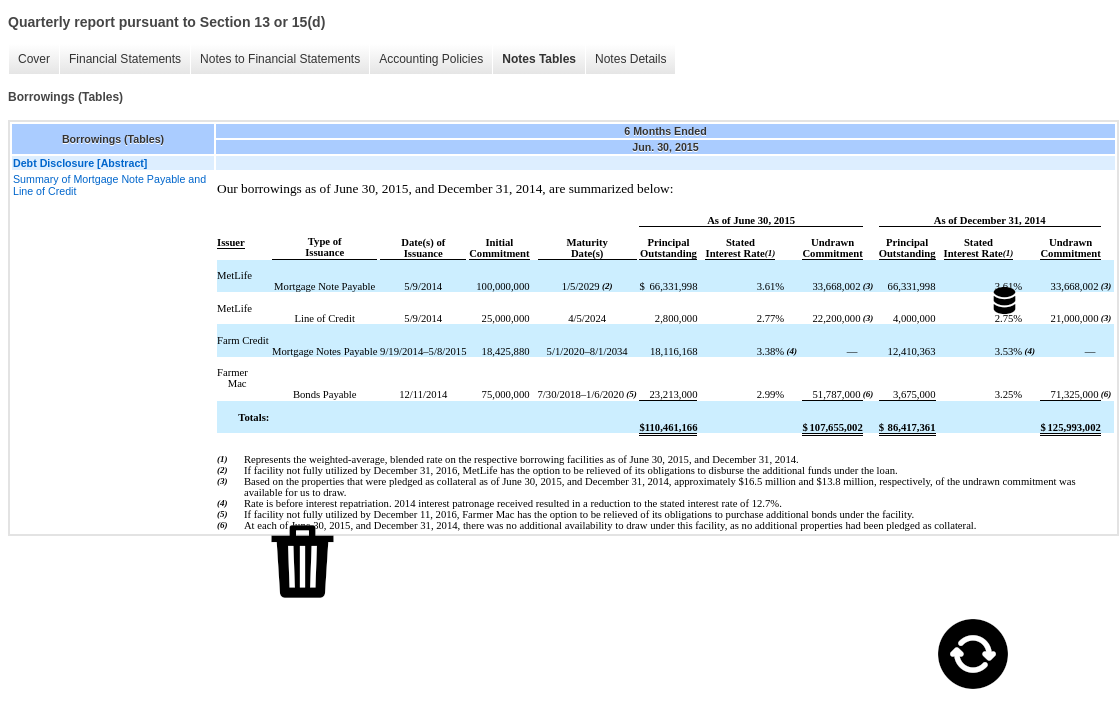 Image resolution: width=1119 pixels, height=720 pixels. I want to click on delete this item, so click(302, 561).